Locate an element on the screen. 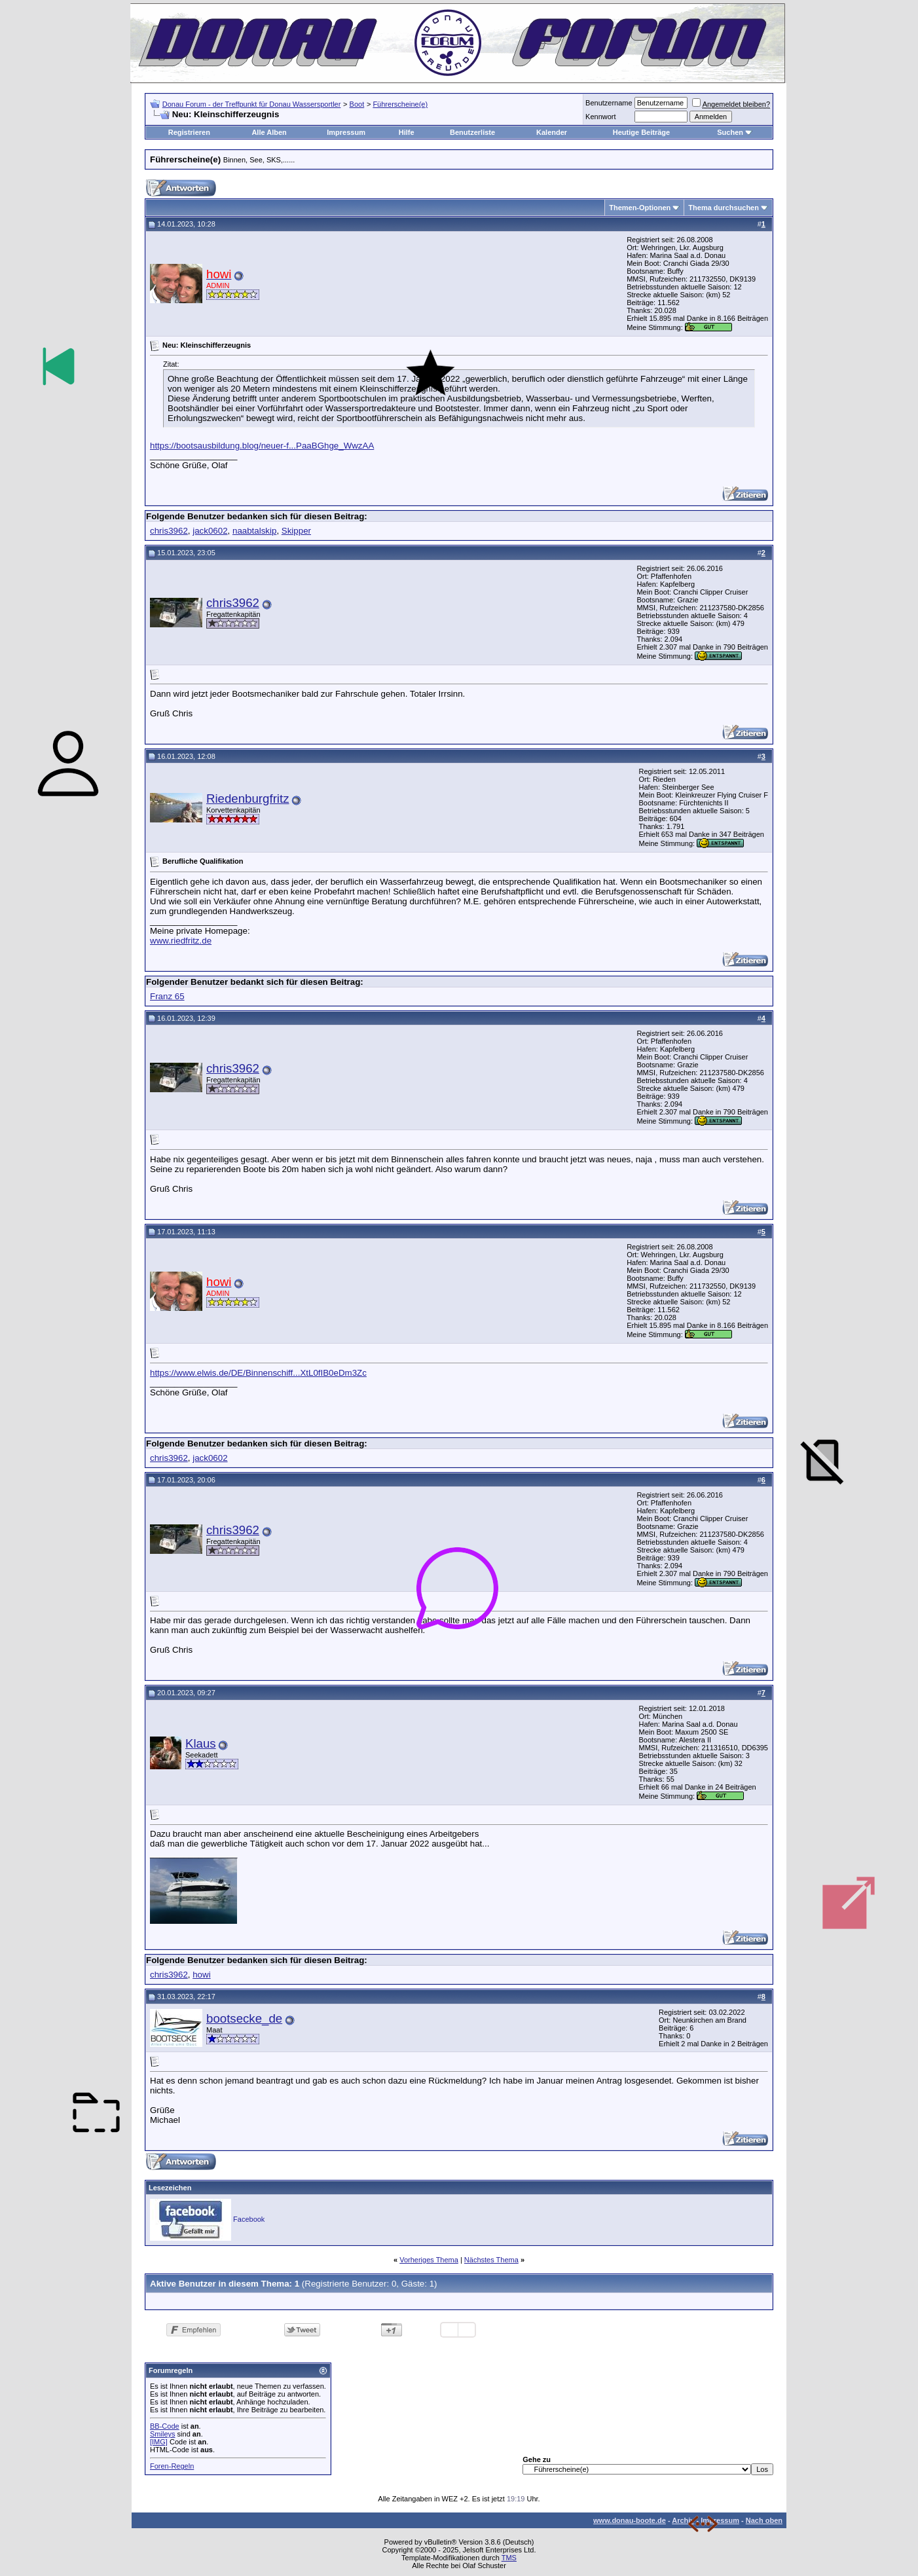 The image size is (918, 2576). add item to favorites is located at coordinates (430, 373).